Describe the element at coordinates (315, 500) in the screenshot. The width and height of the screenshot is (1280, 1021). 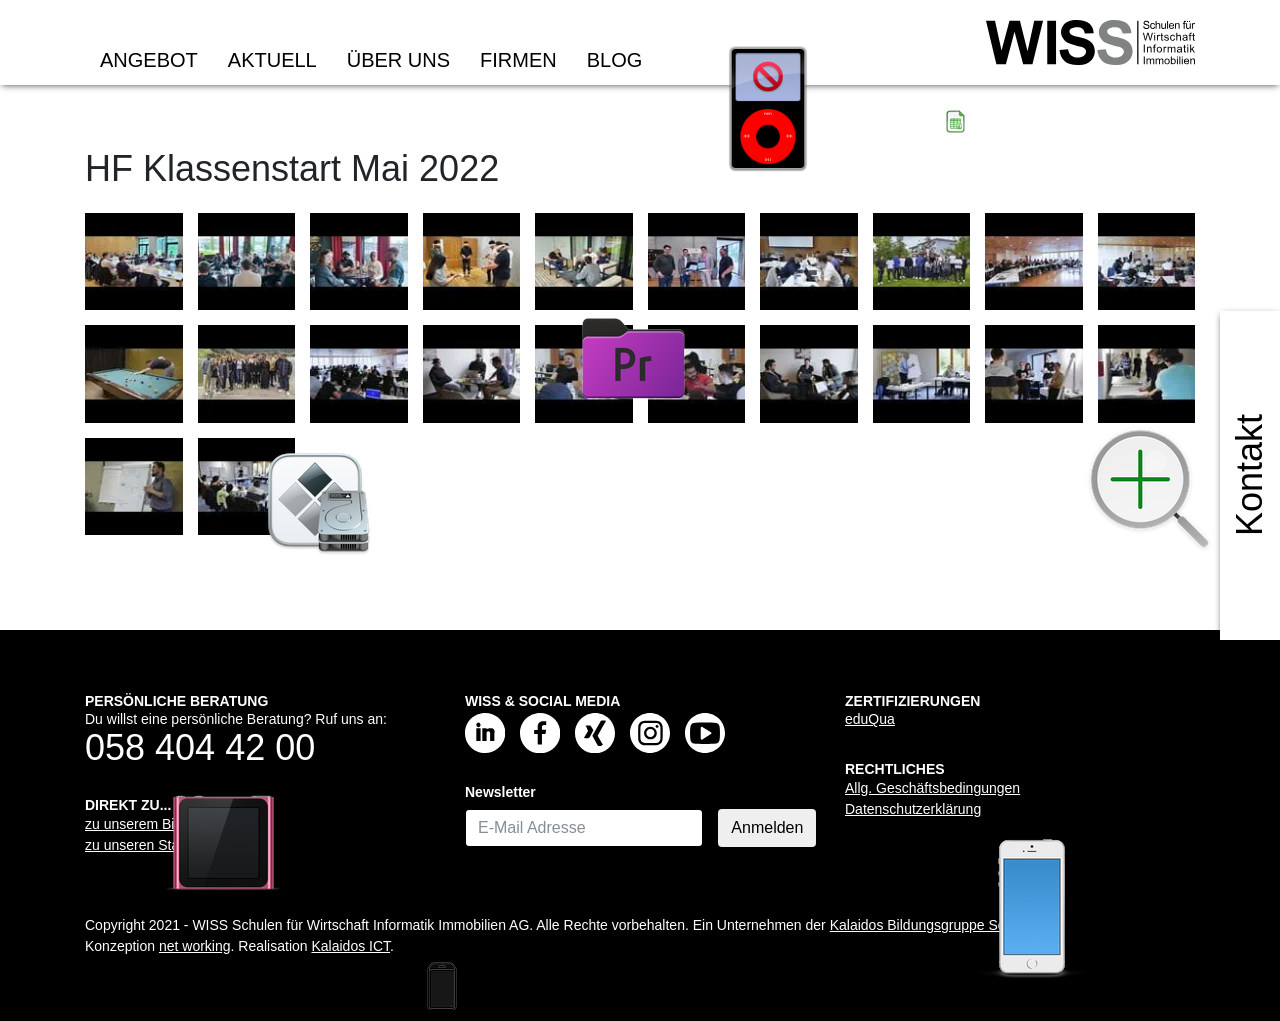
I see `launch boot camp assistant to install windows on your mac` at that location.